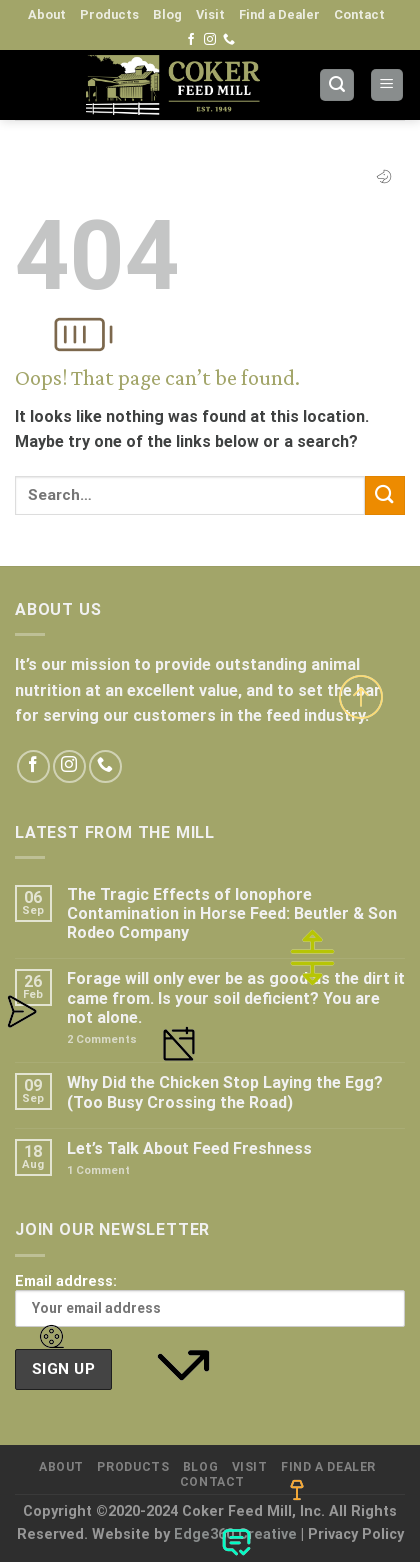 The height and width of the screenshot is (1562, 420). I want to click on calendar feature disabled or unavailable, so click(179, 1045).